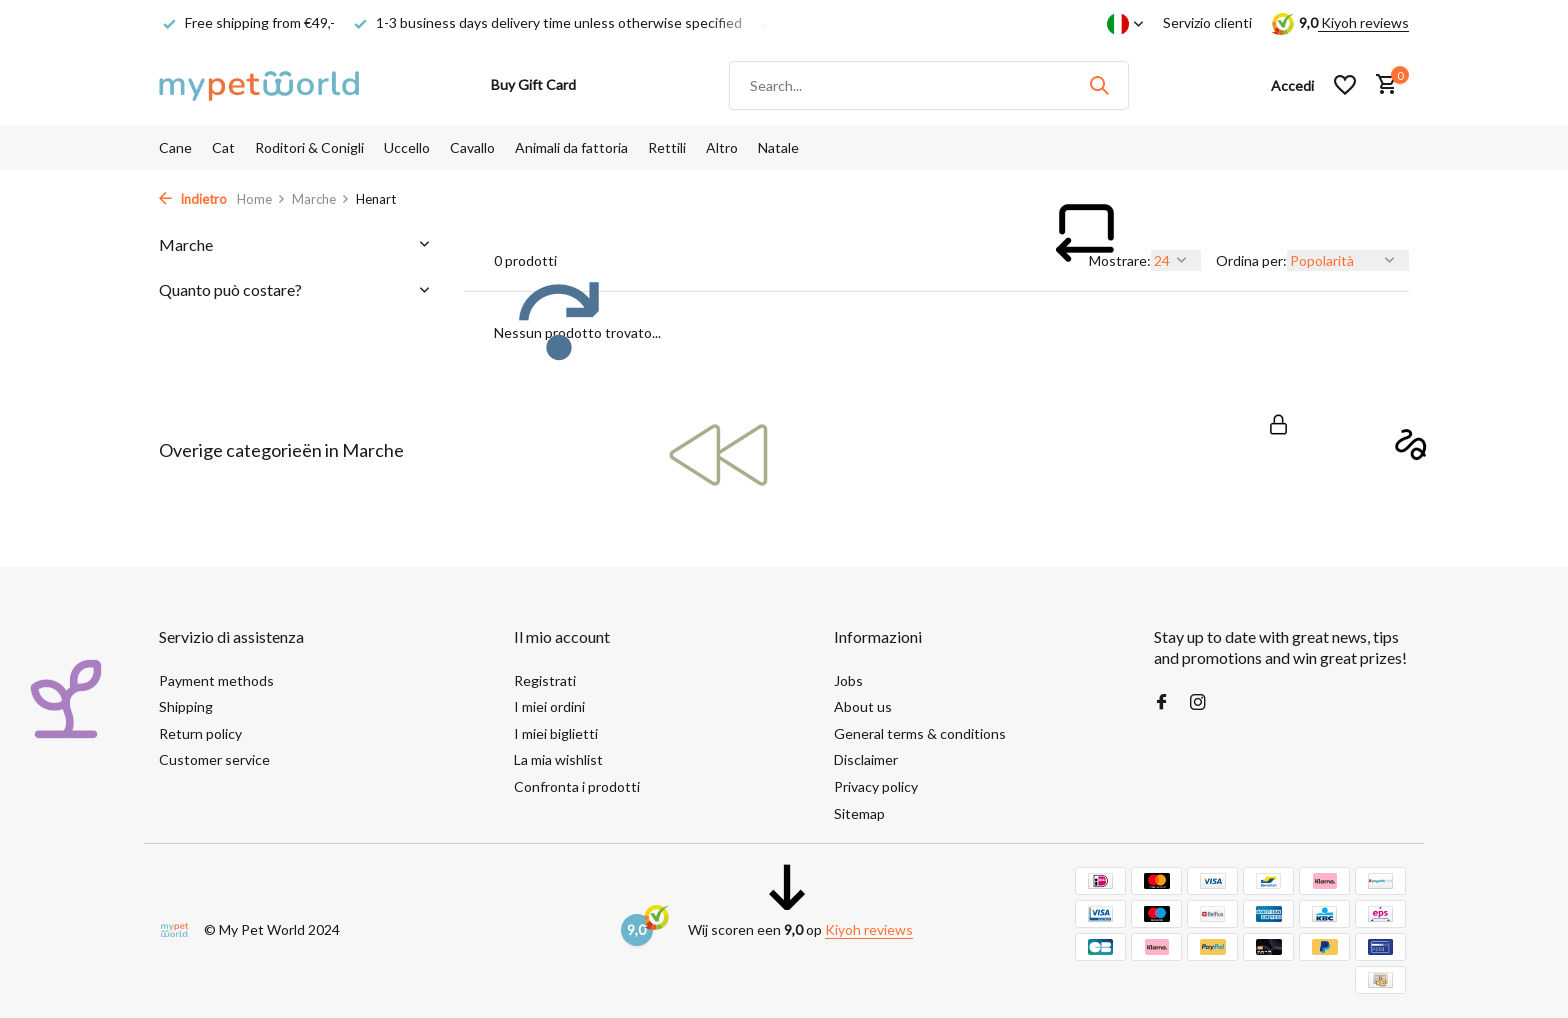 The image size is (1568, 1018). Describe the element at coordinates (1086, 231) in the screenshot. I see `auto-fit content to the left edge` at that location.